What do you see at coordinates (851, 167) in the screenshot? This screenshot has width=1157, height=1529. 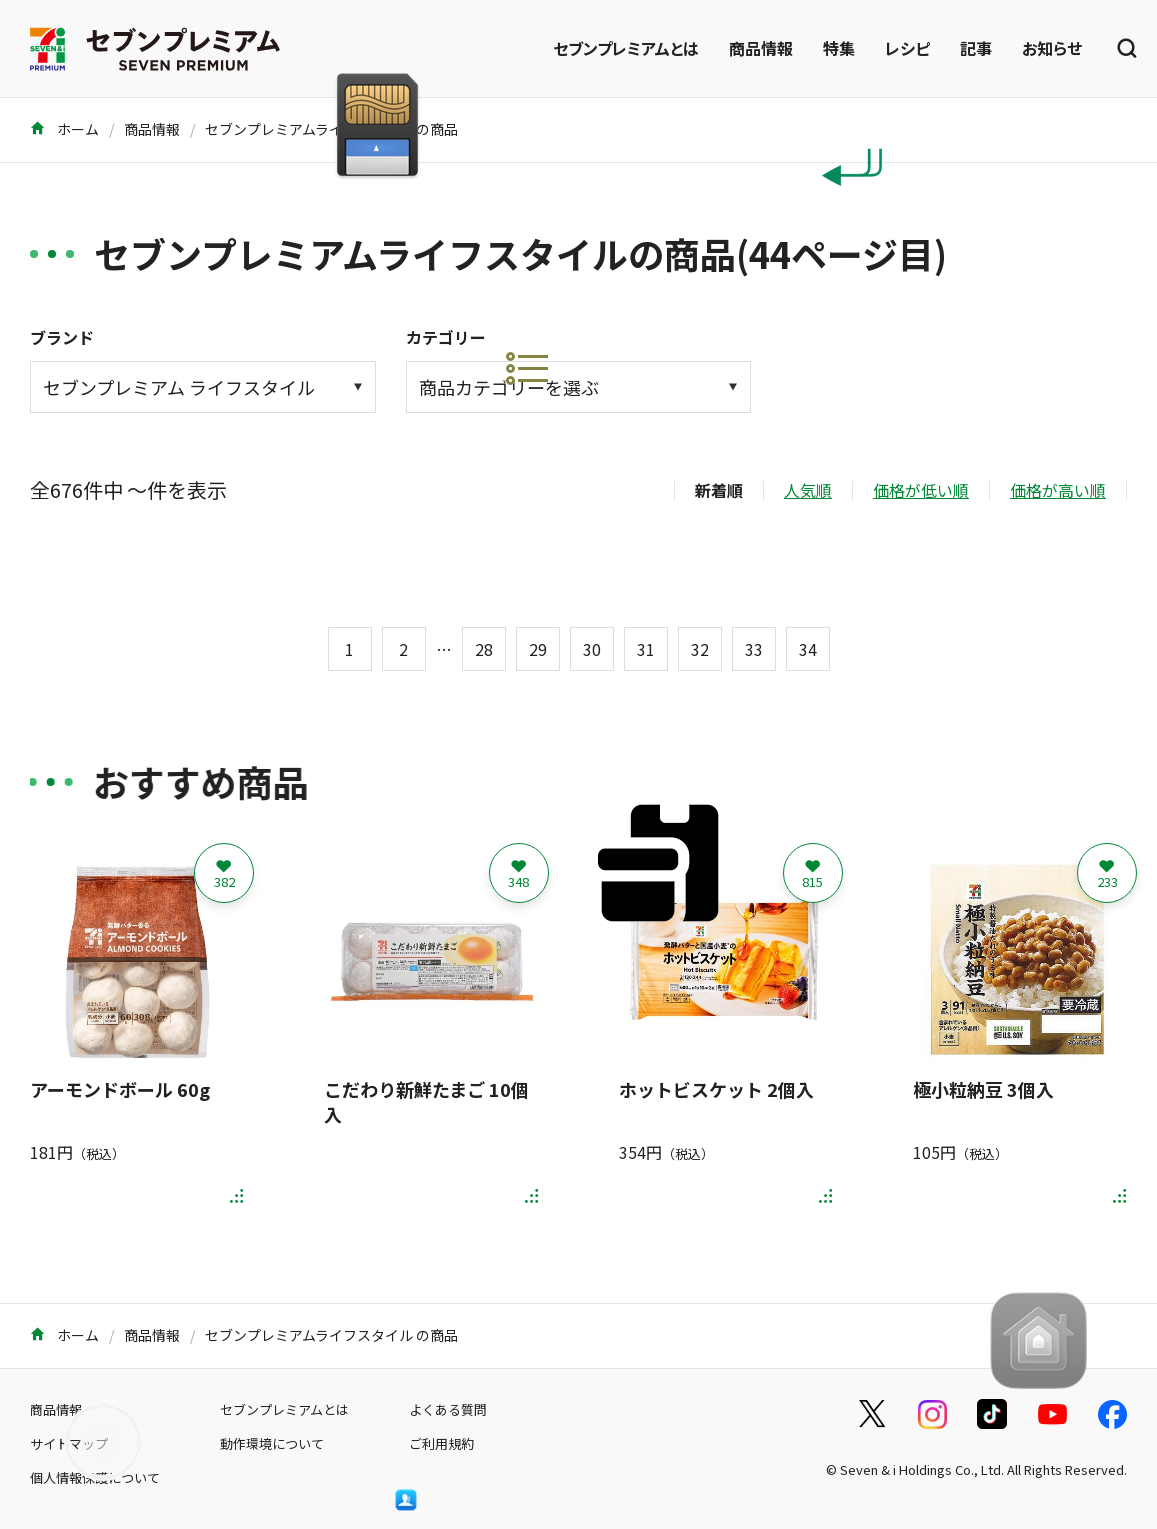 I see `reply all to an email message` at bounding box center [851, 167].